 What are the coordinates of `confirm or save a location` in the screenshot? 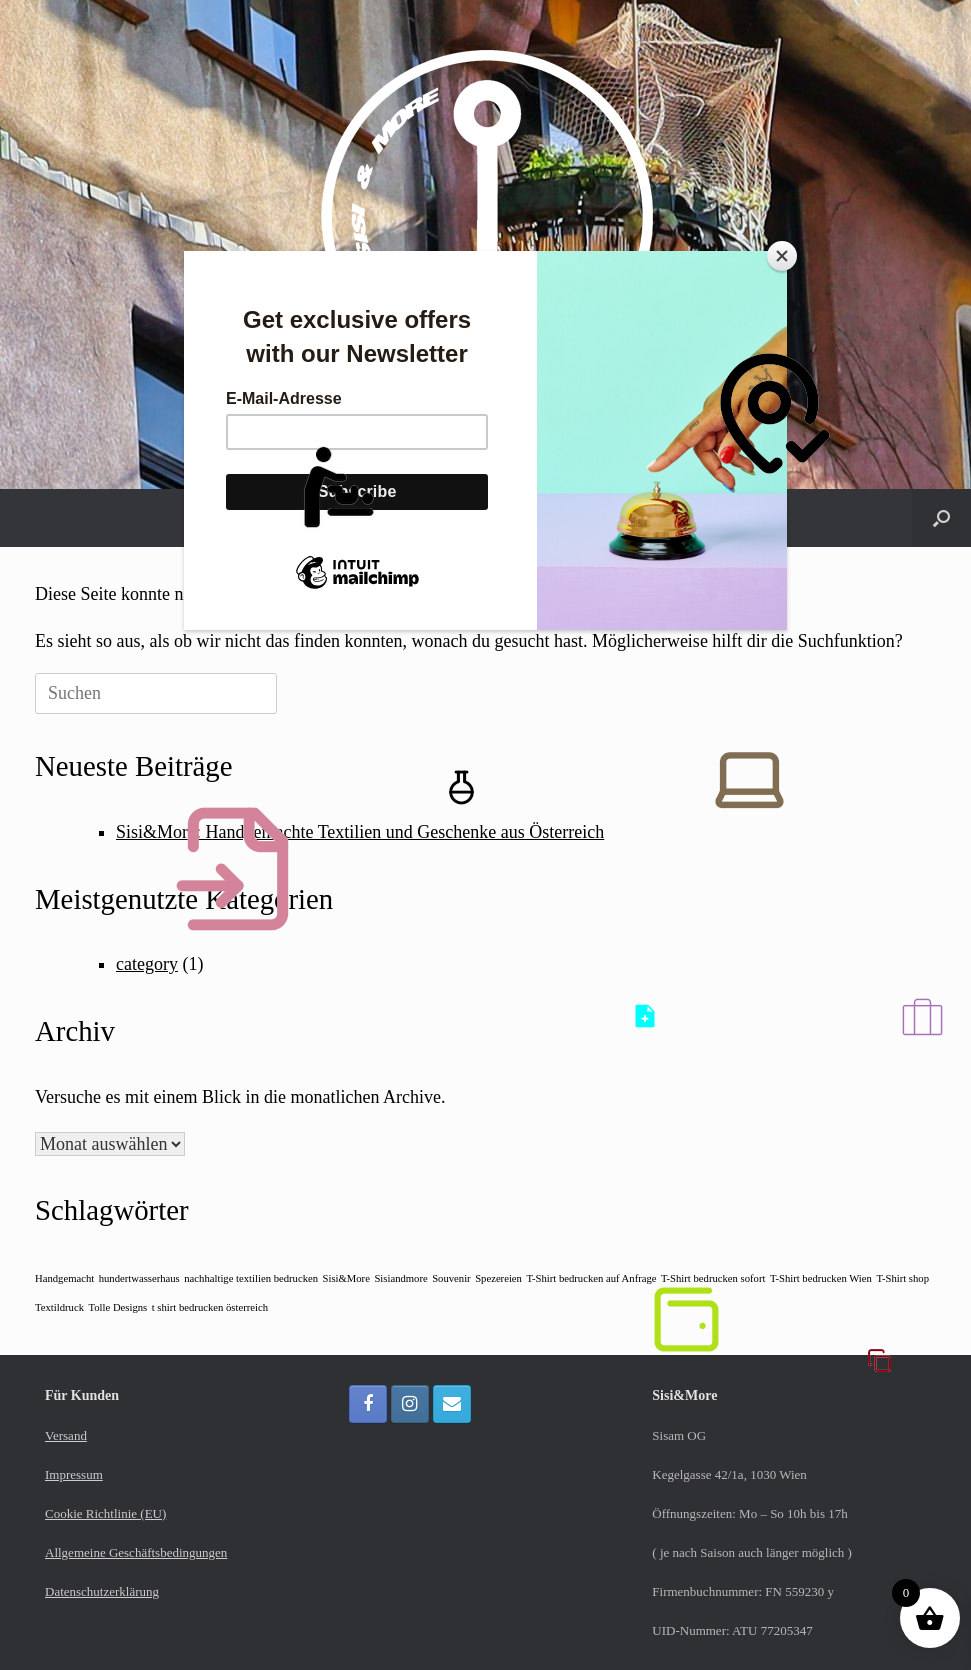 It's located at (769, 413).